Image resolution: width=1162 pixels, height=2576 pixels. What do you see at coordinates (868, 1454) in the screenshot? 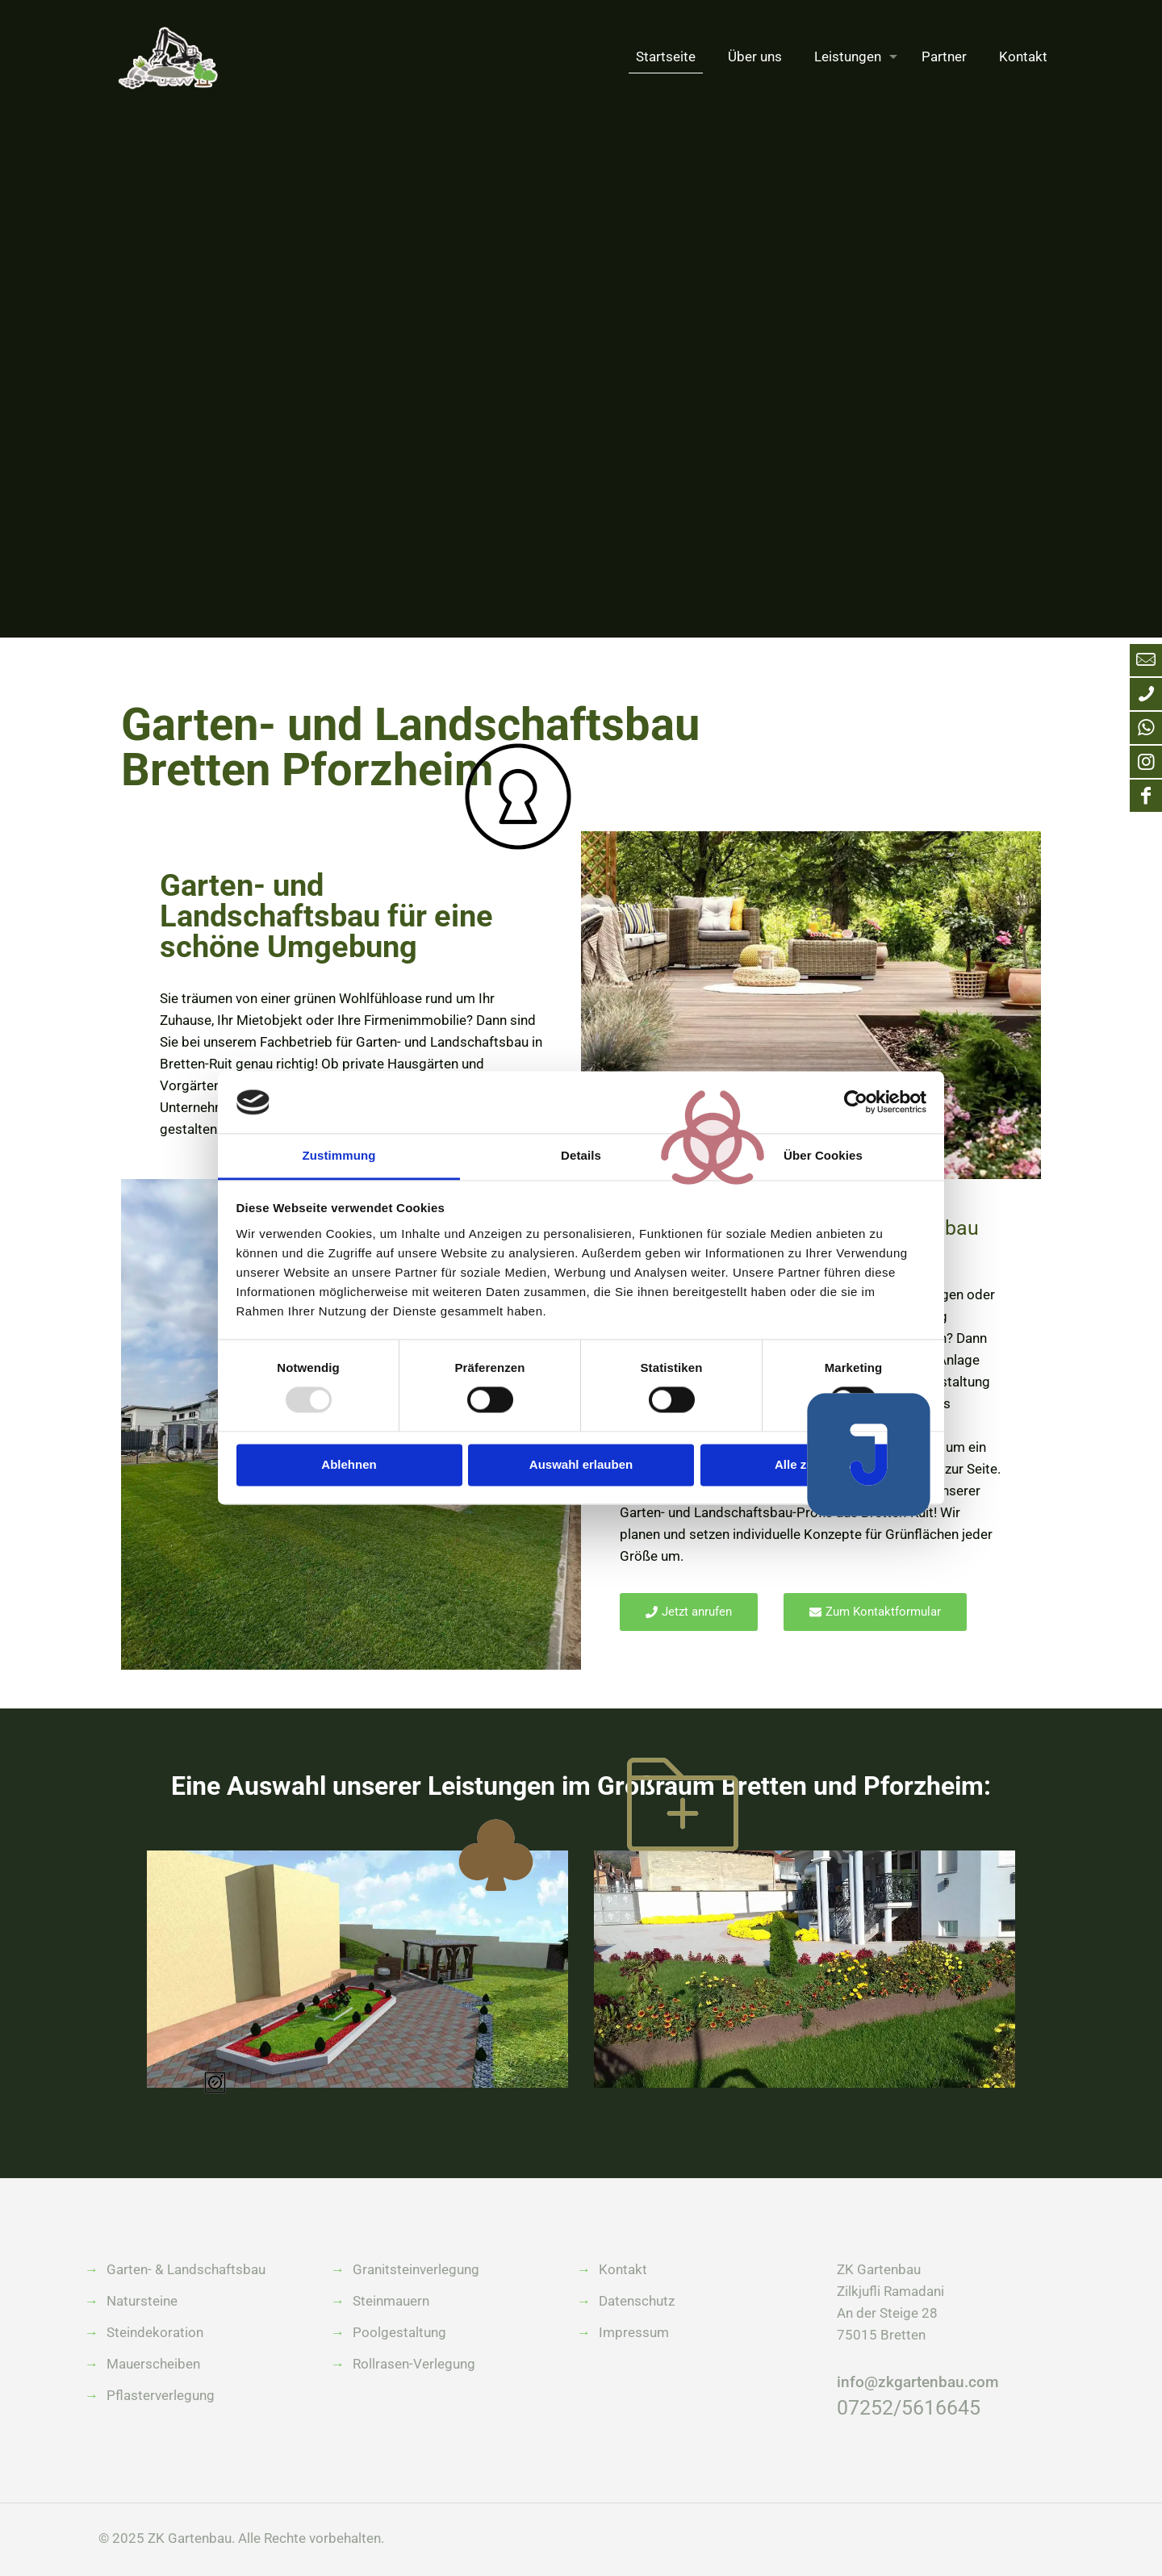
I see `indicates items or sections starting with the letter J` at bounding box center [868, 1454].